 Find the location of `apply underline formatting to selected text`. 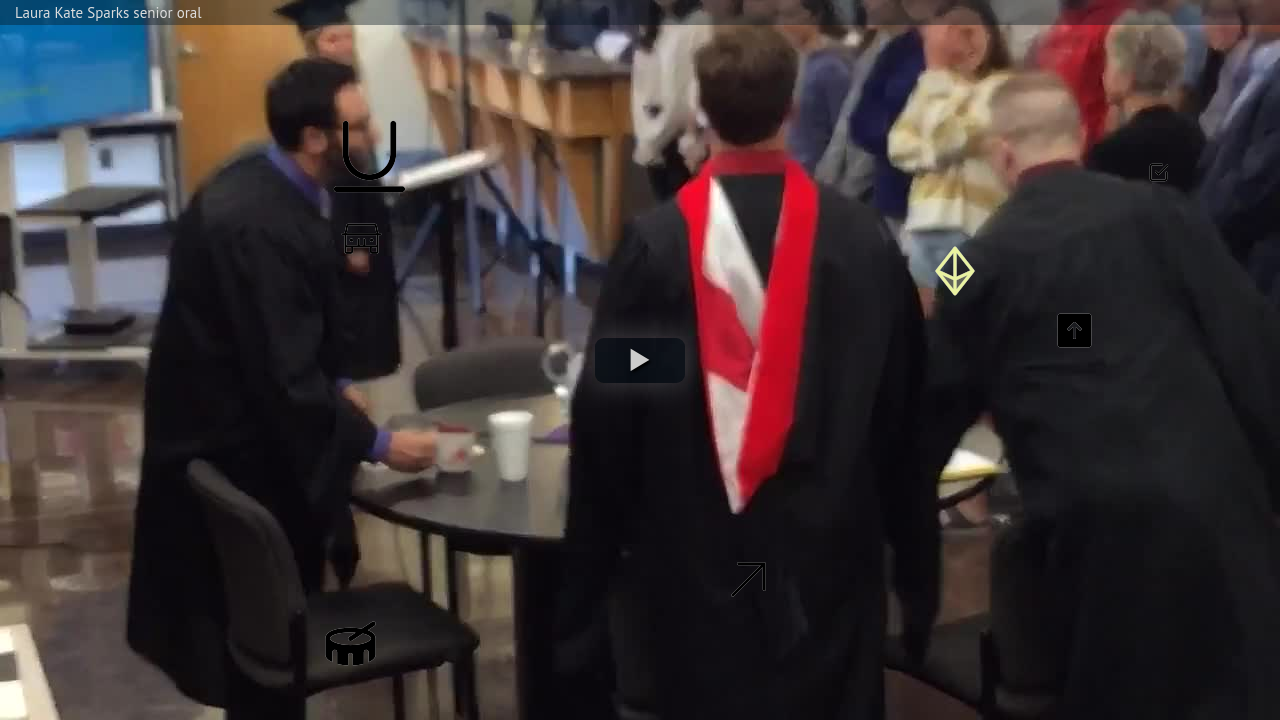

apply underline formatting to selected text is located at coordinates (369, 156).